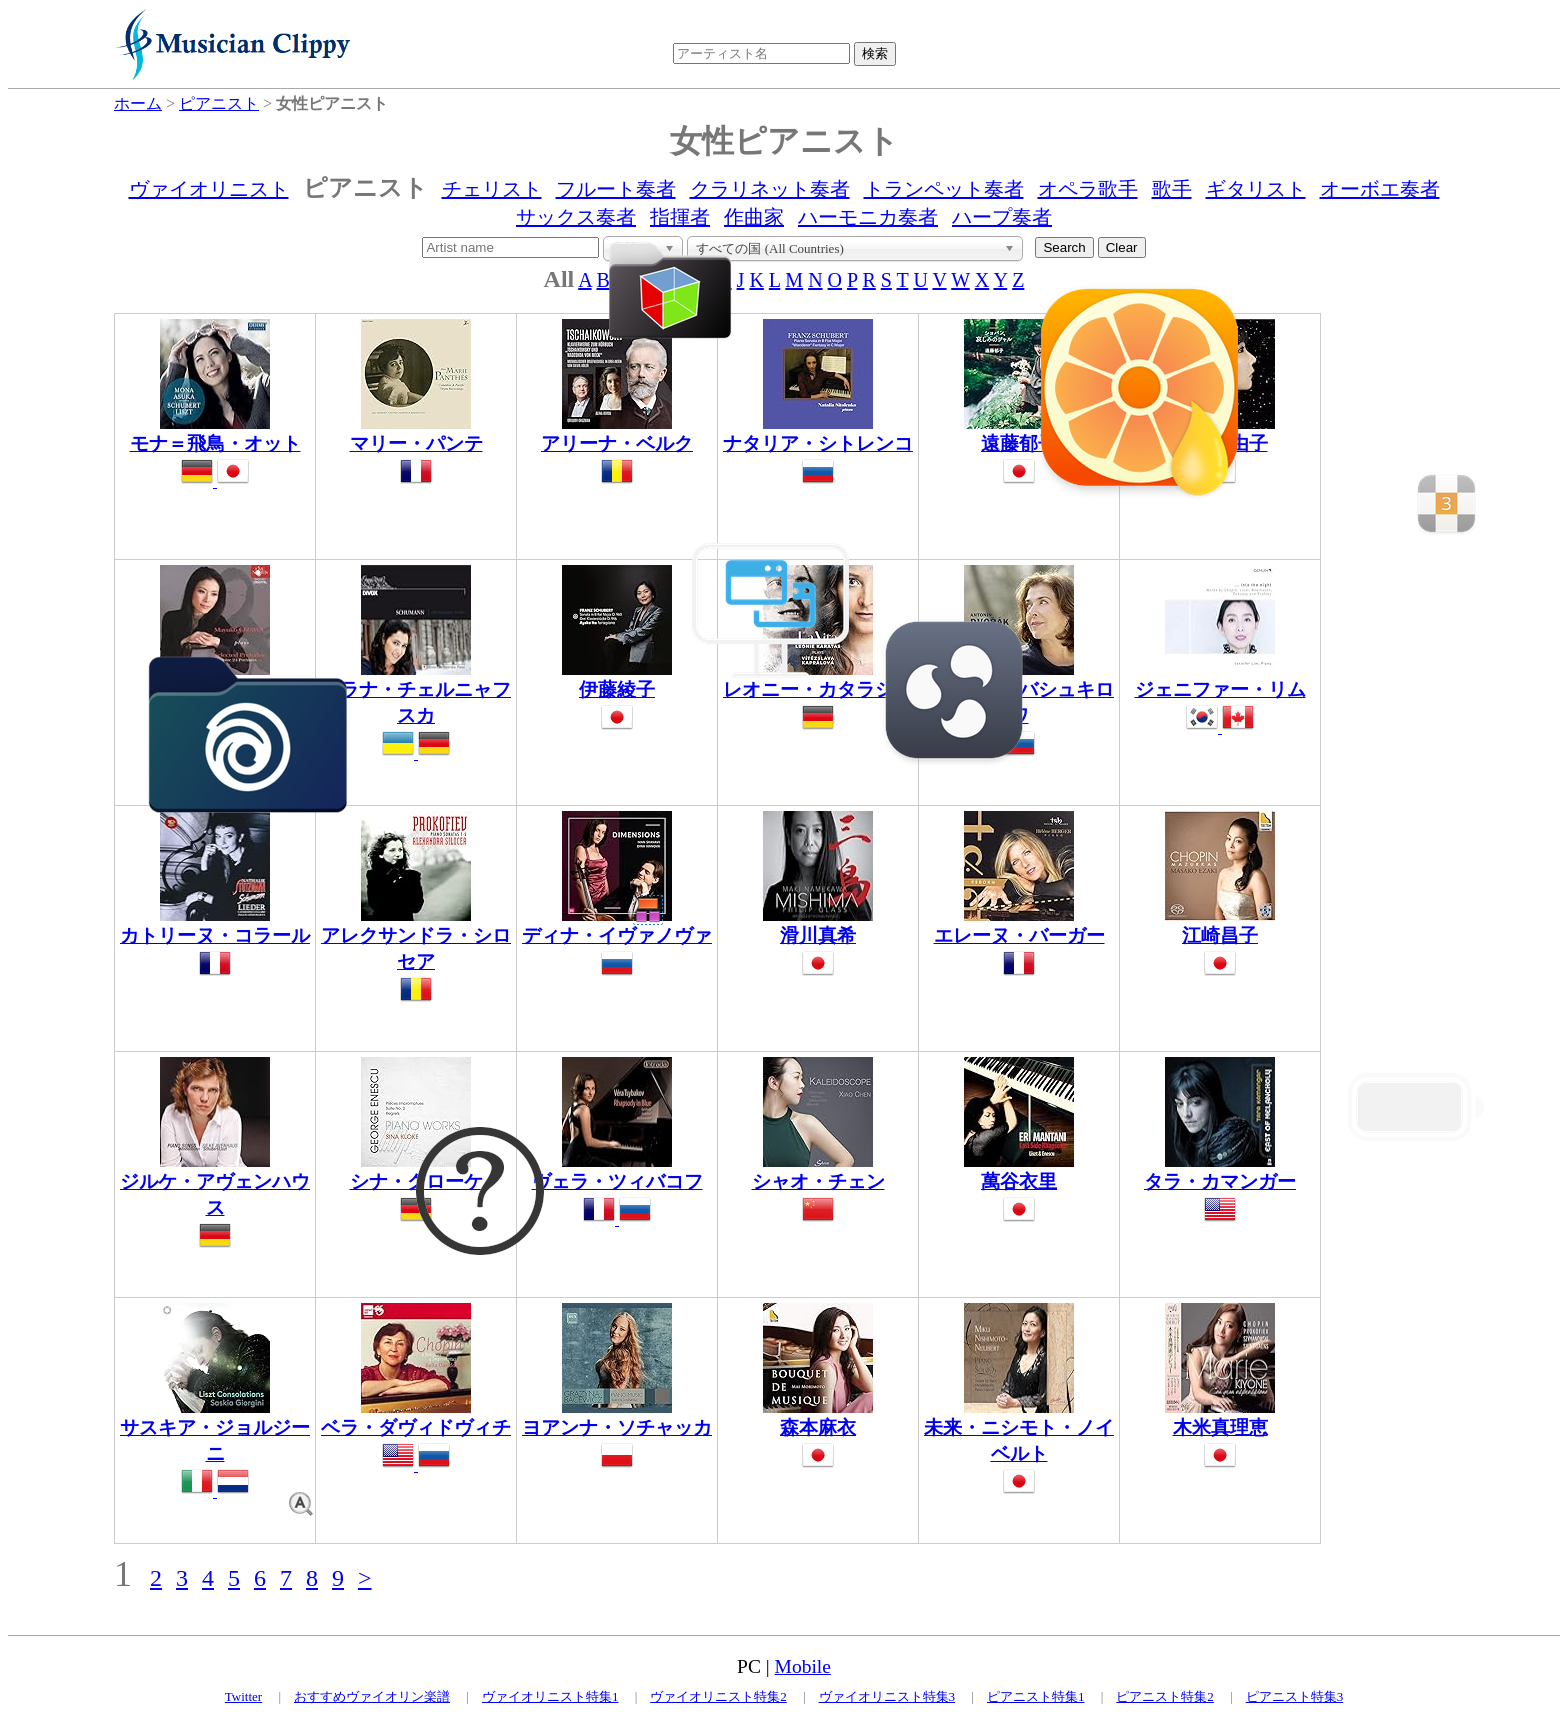  I want to click on select all items in the current view, so click(648, 910).